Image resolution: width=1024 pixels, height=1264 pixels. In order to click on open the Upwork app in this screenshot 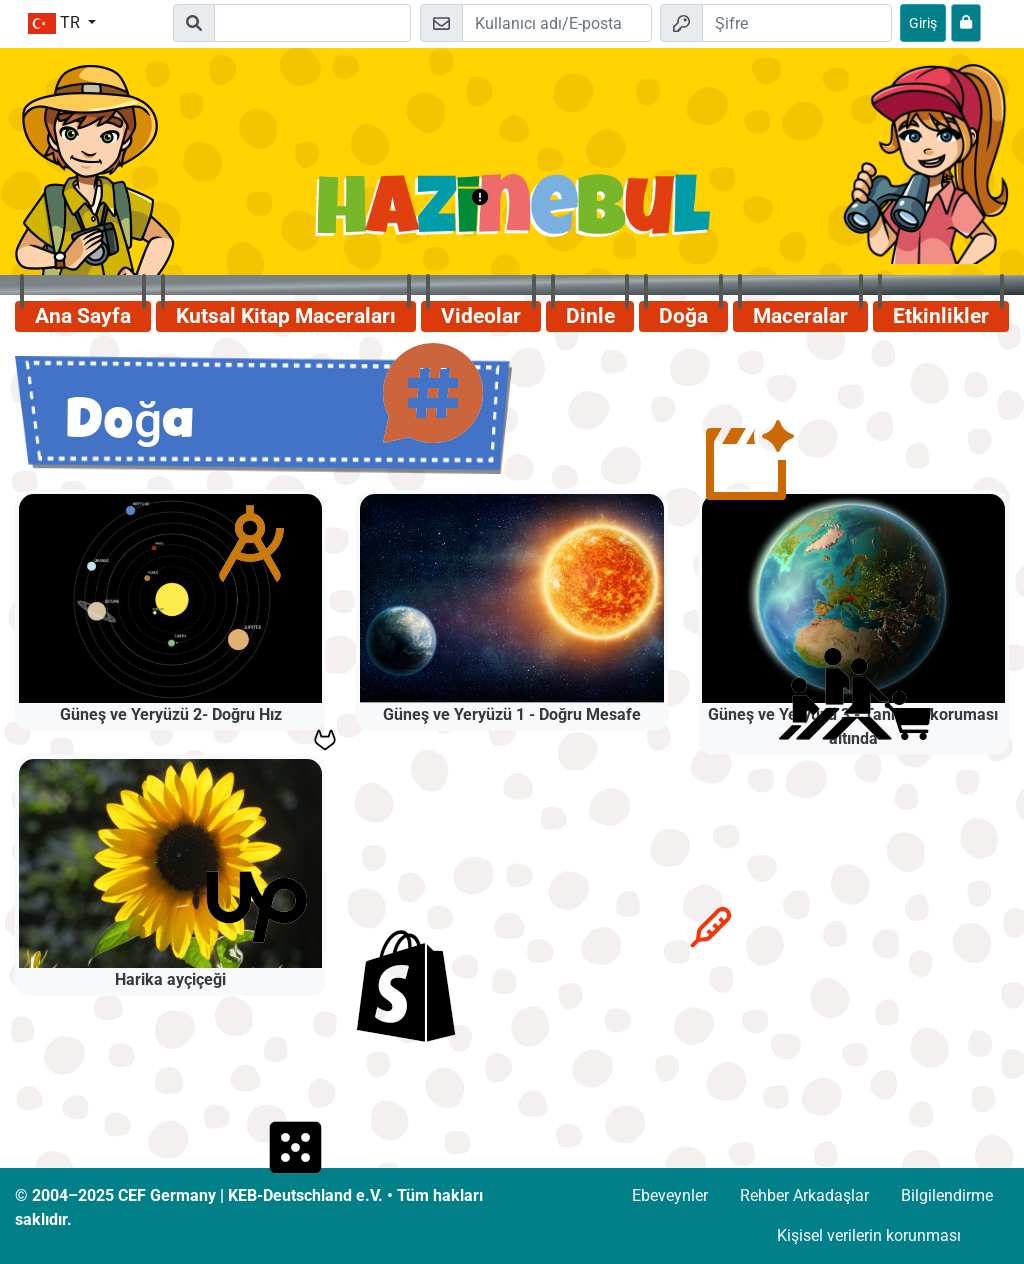, I will do `click(257, 907)`.